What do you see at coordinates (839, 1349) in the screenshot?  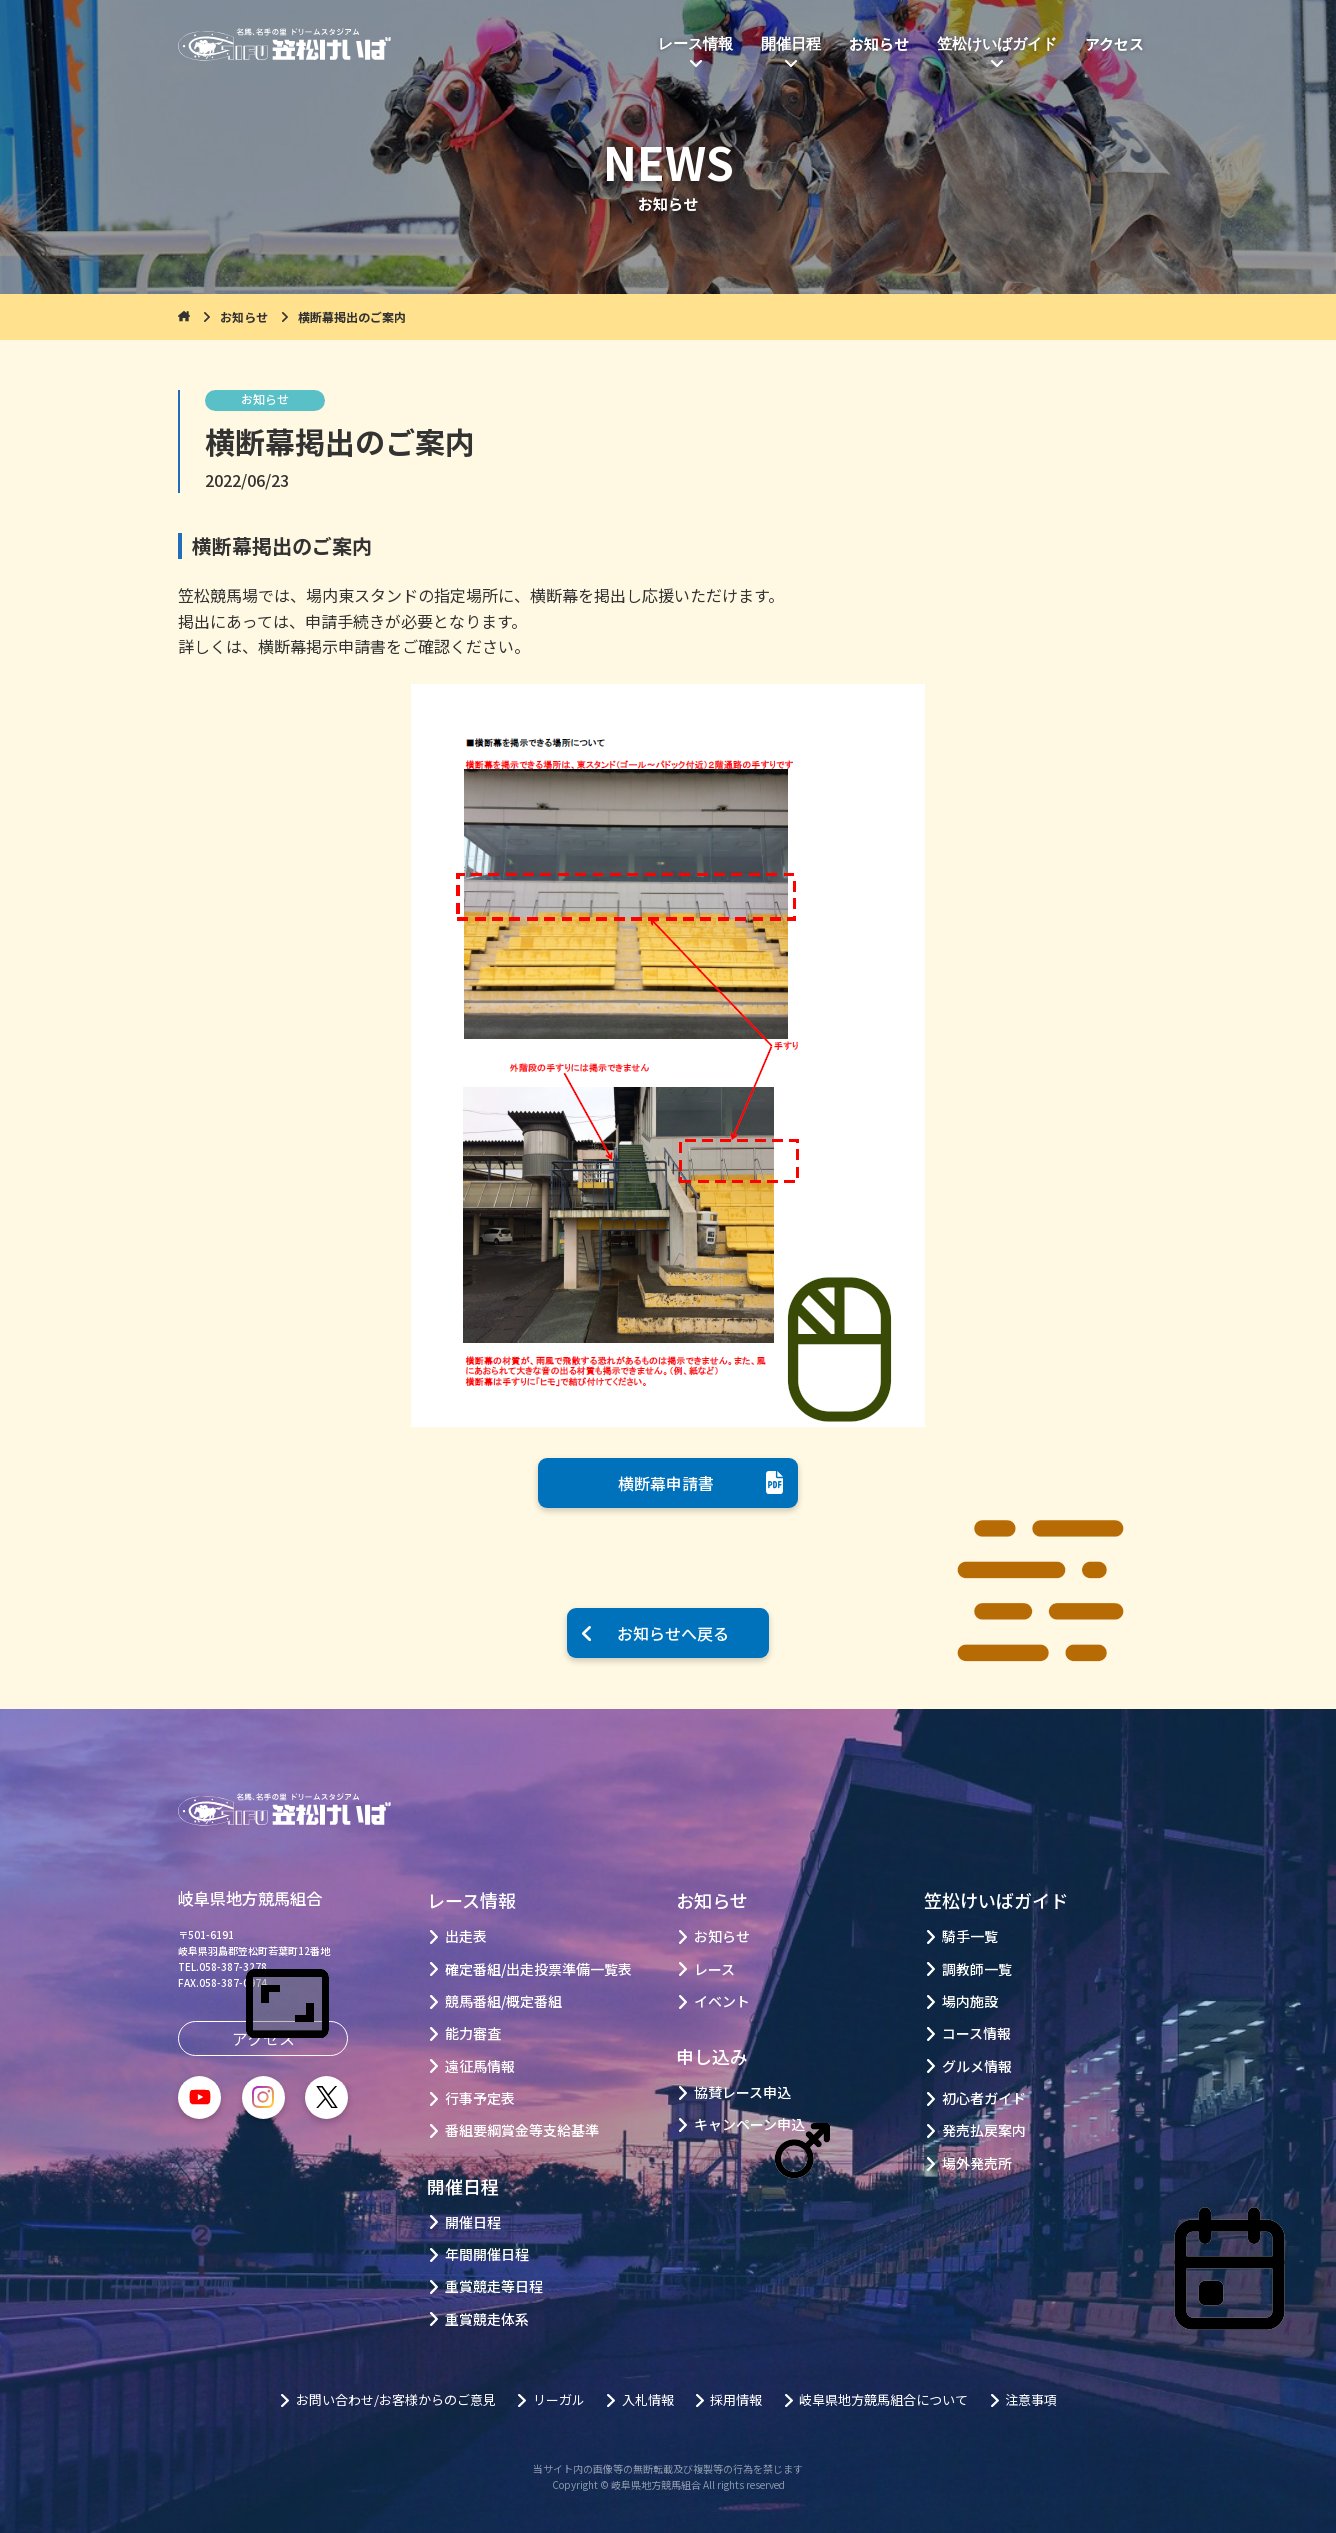 I see `indicates left mouse button click action` at bounding box center [839, 1349].